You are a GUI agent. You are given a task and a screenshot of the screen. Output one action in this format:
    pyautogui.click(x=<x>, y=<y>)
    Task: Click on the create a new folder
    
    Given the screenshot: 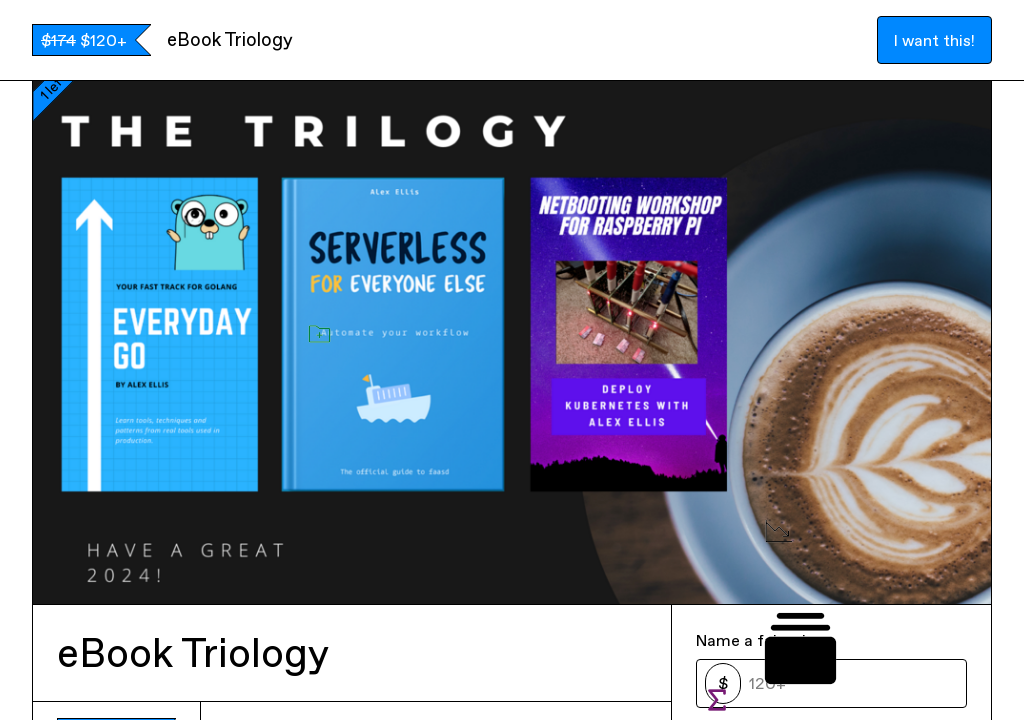 What is the action you would take?
    pyautogui.click(x=319, y=333)
    